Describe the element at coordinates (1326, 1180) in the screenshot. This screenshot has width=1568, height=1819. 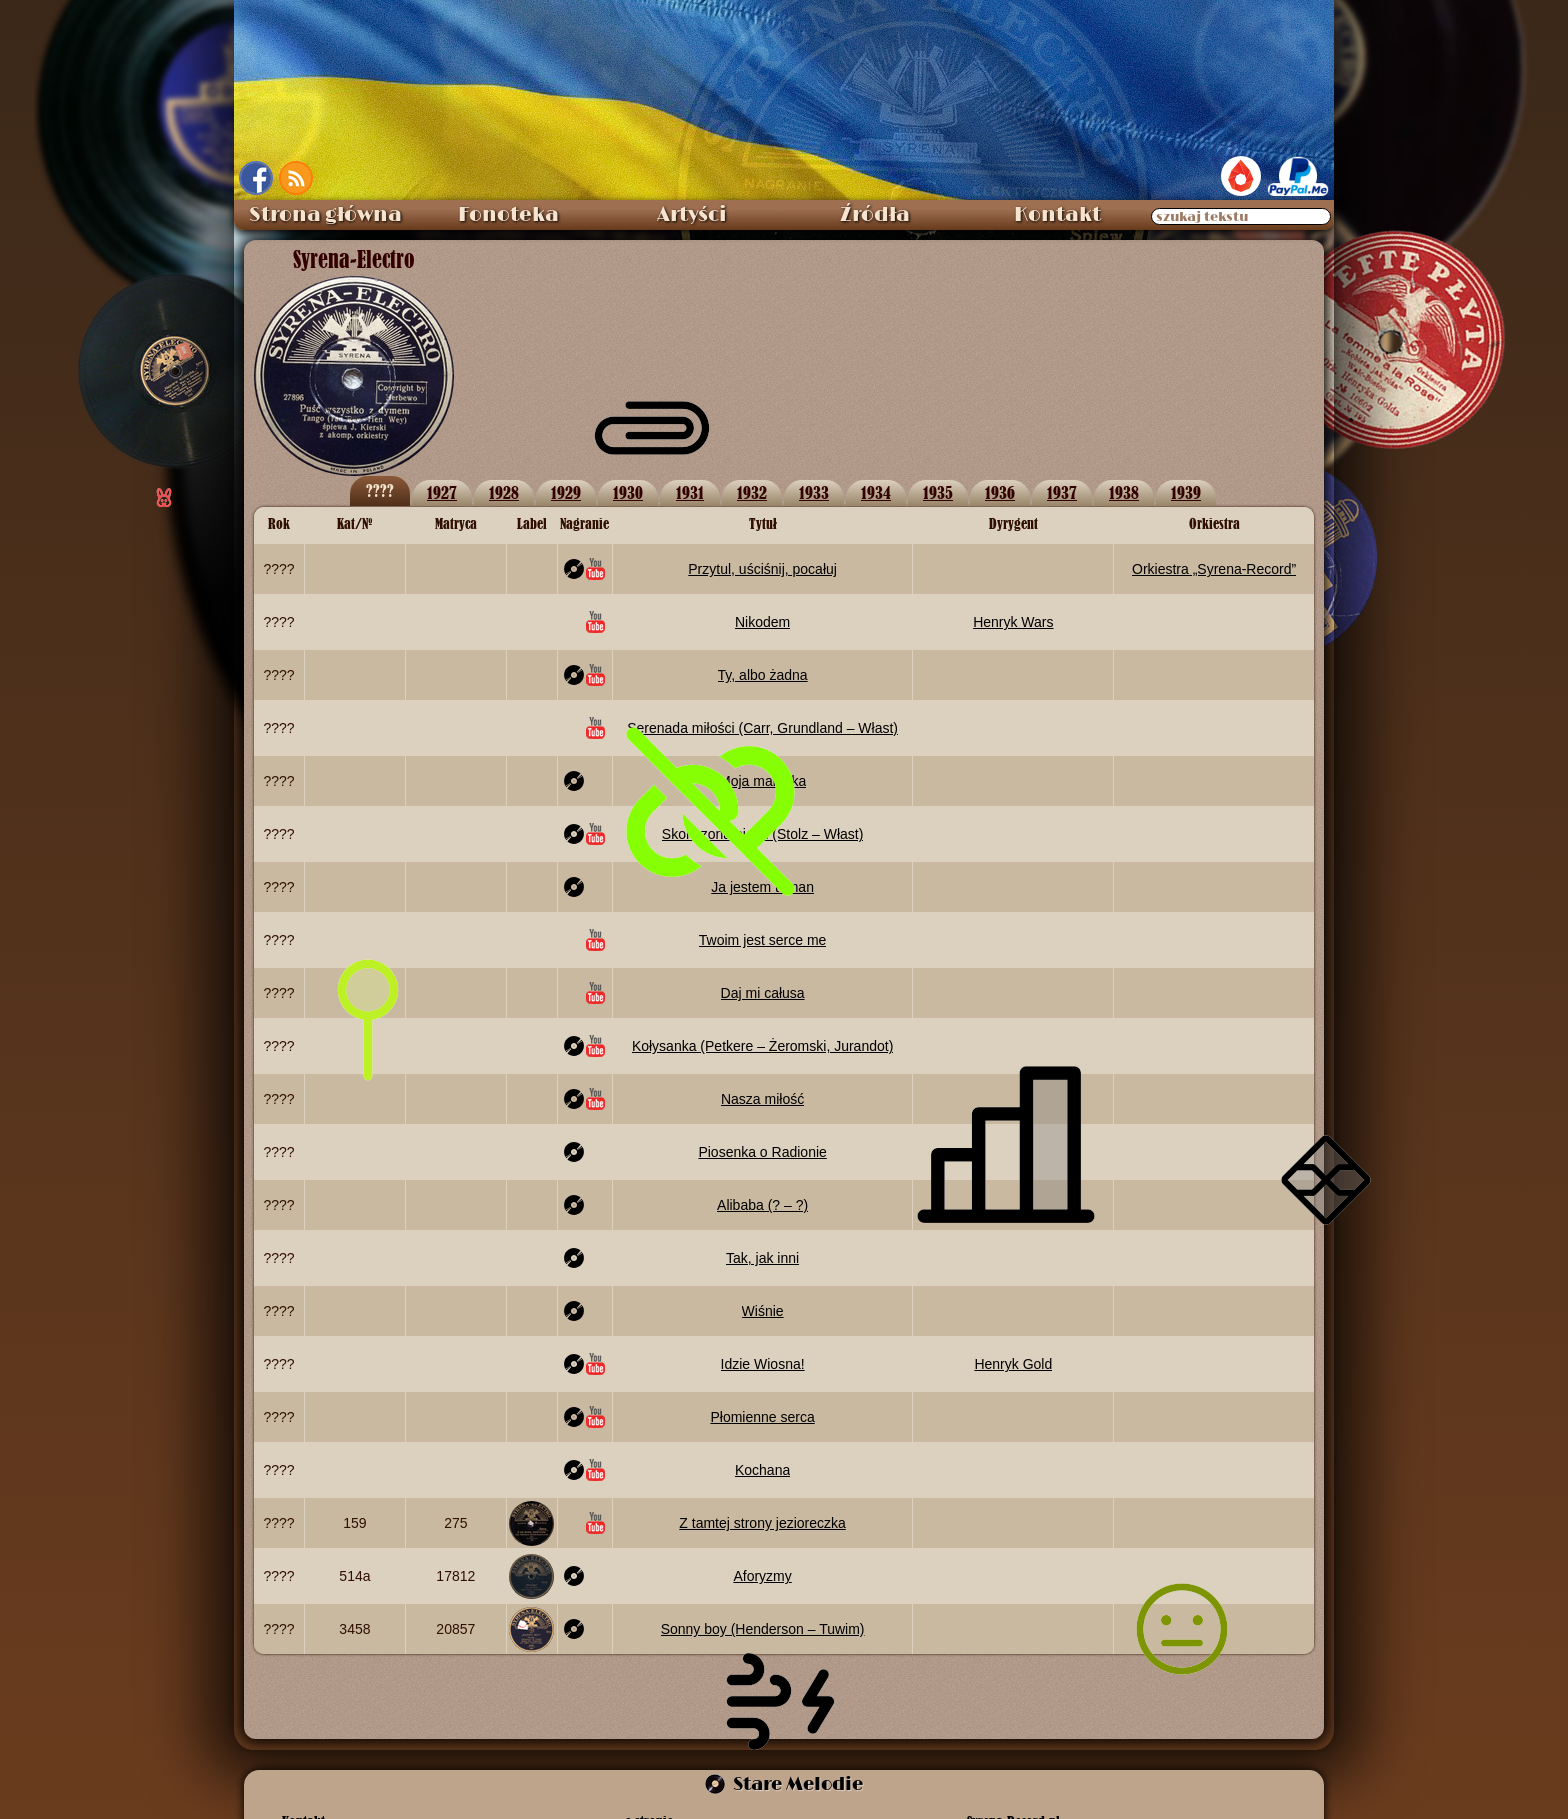
I see `pay or receive money via pix` at that location.